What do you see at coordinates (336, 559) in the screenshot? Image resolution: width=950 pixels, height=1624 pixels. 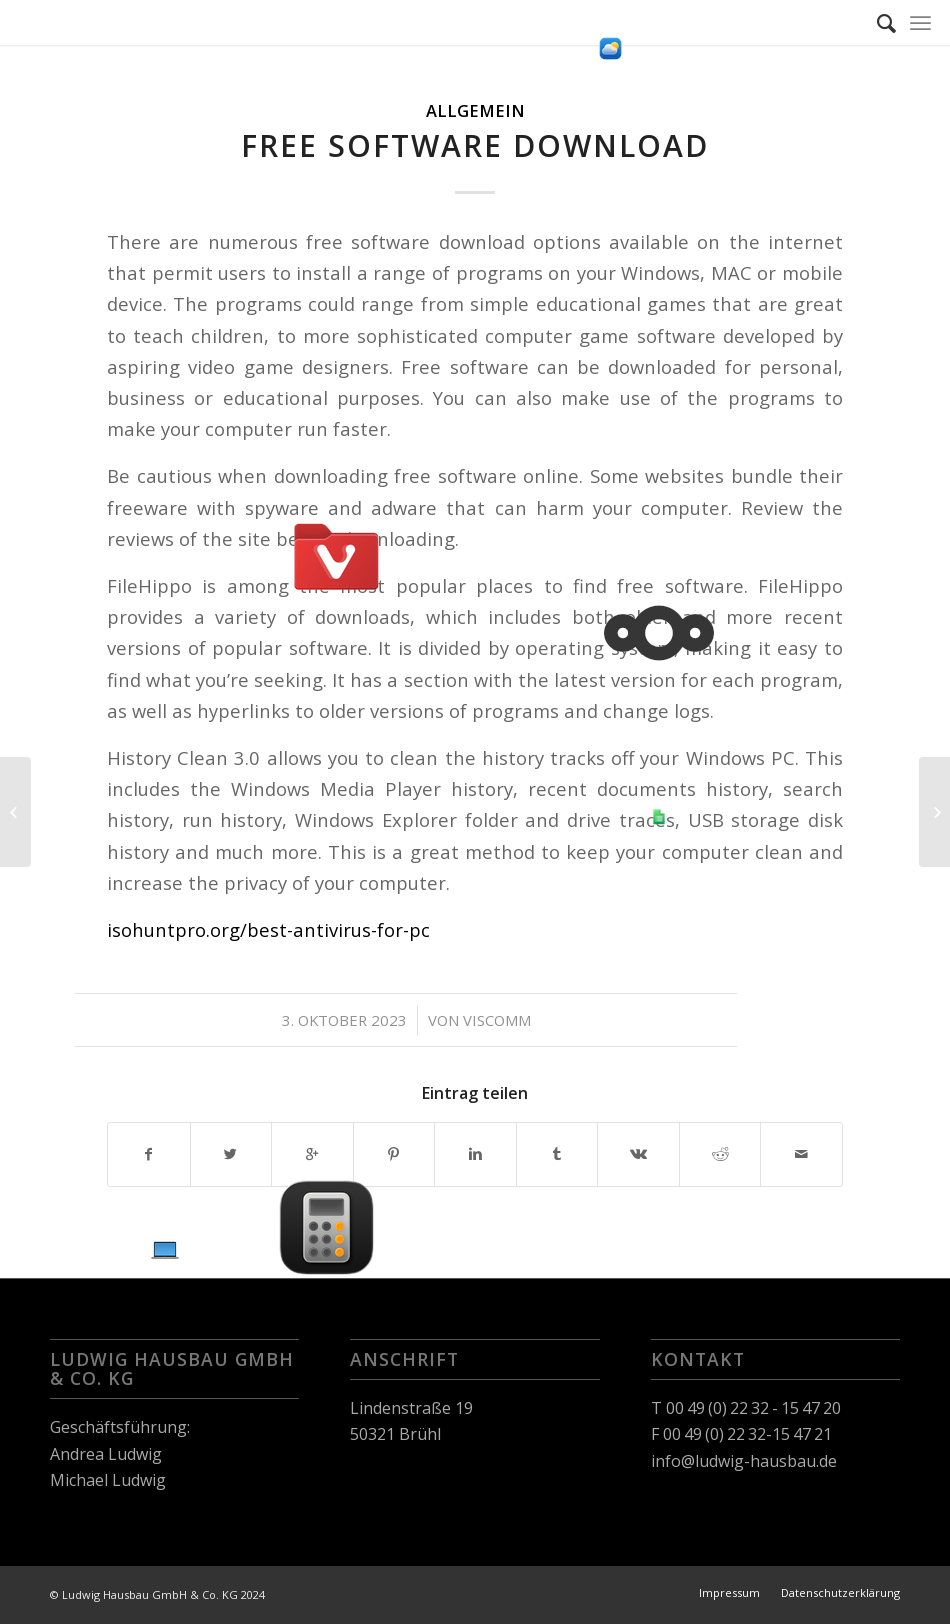 I see `open vivaldi browser downloads folder` at bounding box center [336, 559].